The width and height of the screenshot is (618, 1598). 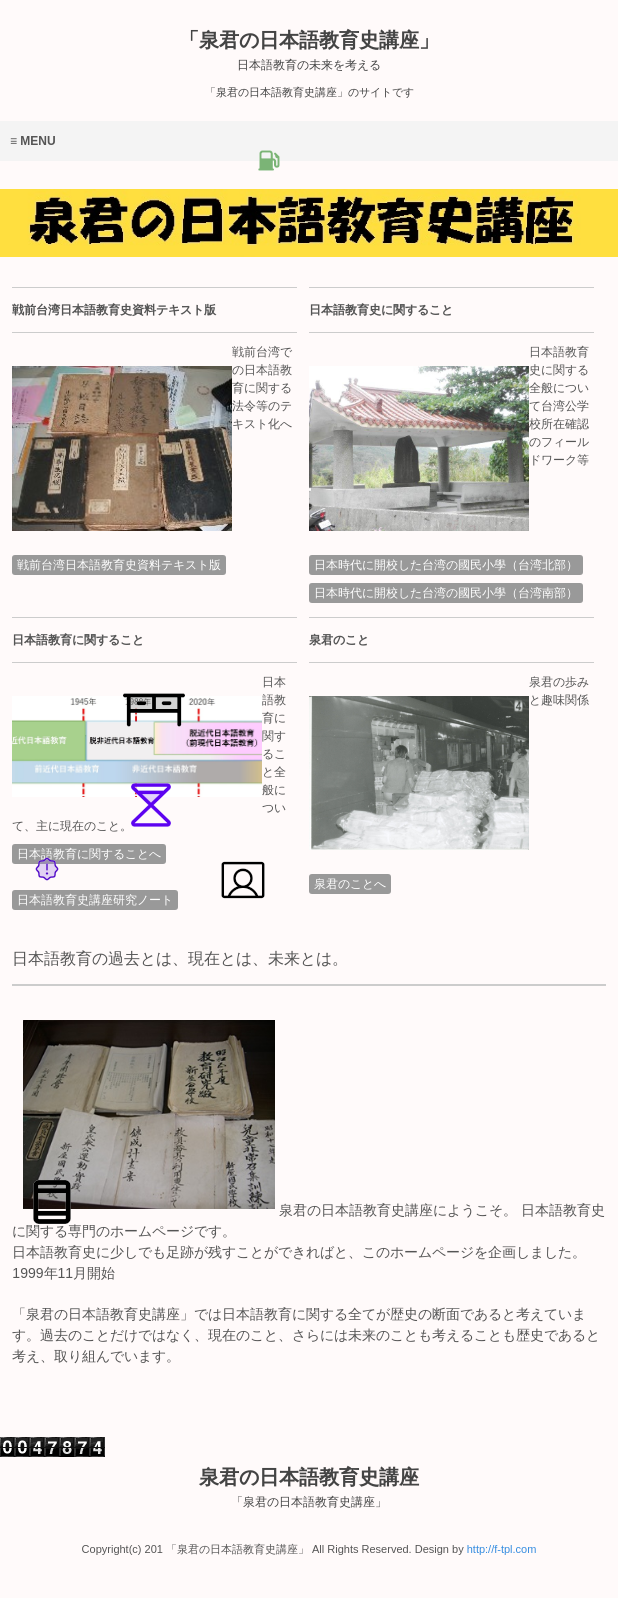 I want to click on indicates high time remaining on a timer or process, so click(x=151, y=805).